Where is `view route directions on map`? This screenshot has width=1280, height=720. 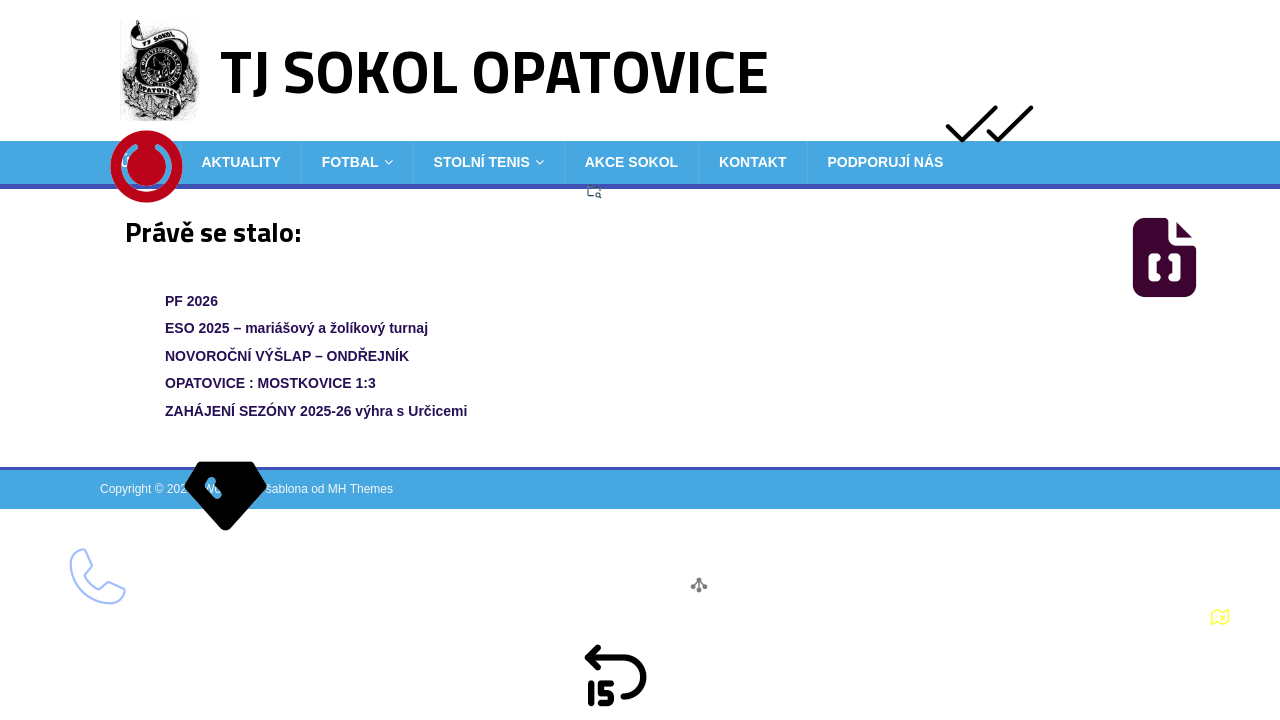 view route directions on map is located at coordinates (1220, 617).